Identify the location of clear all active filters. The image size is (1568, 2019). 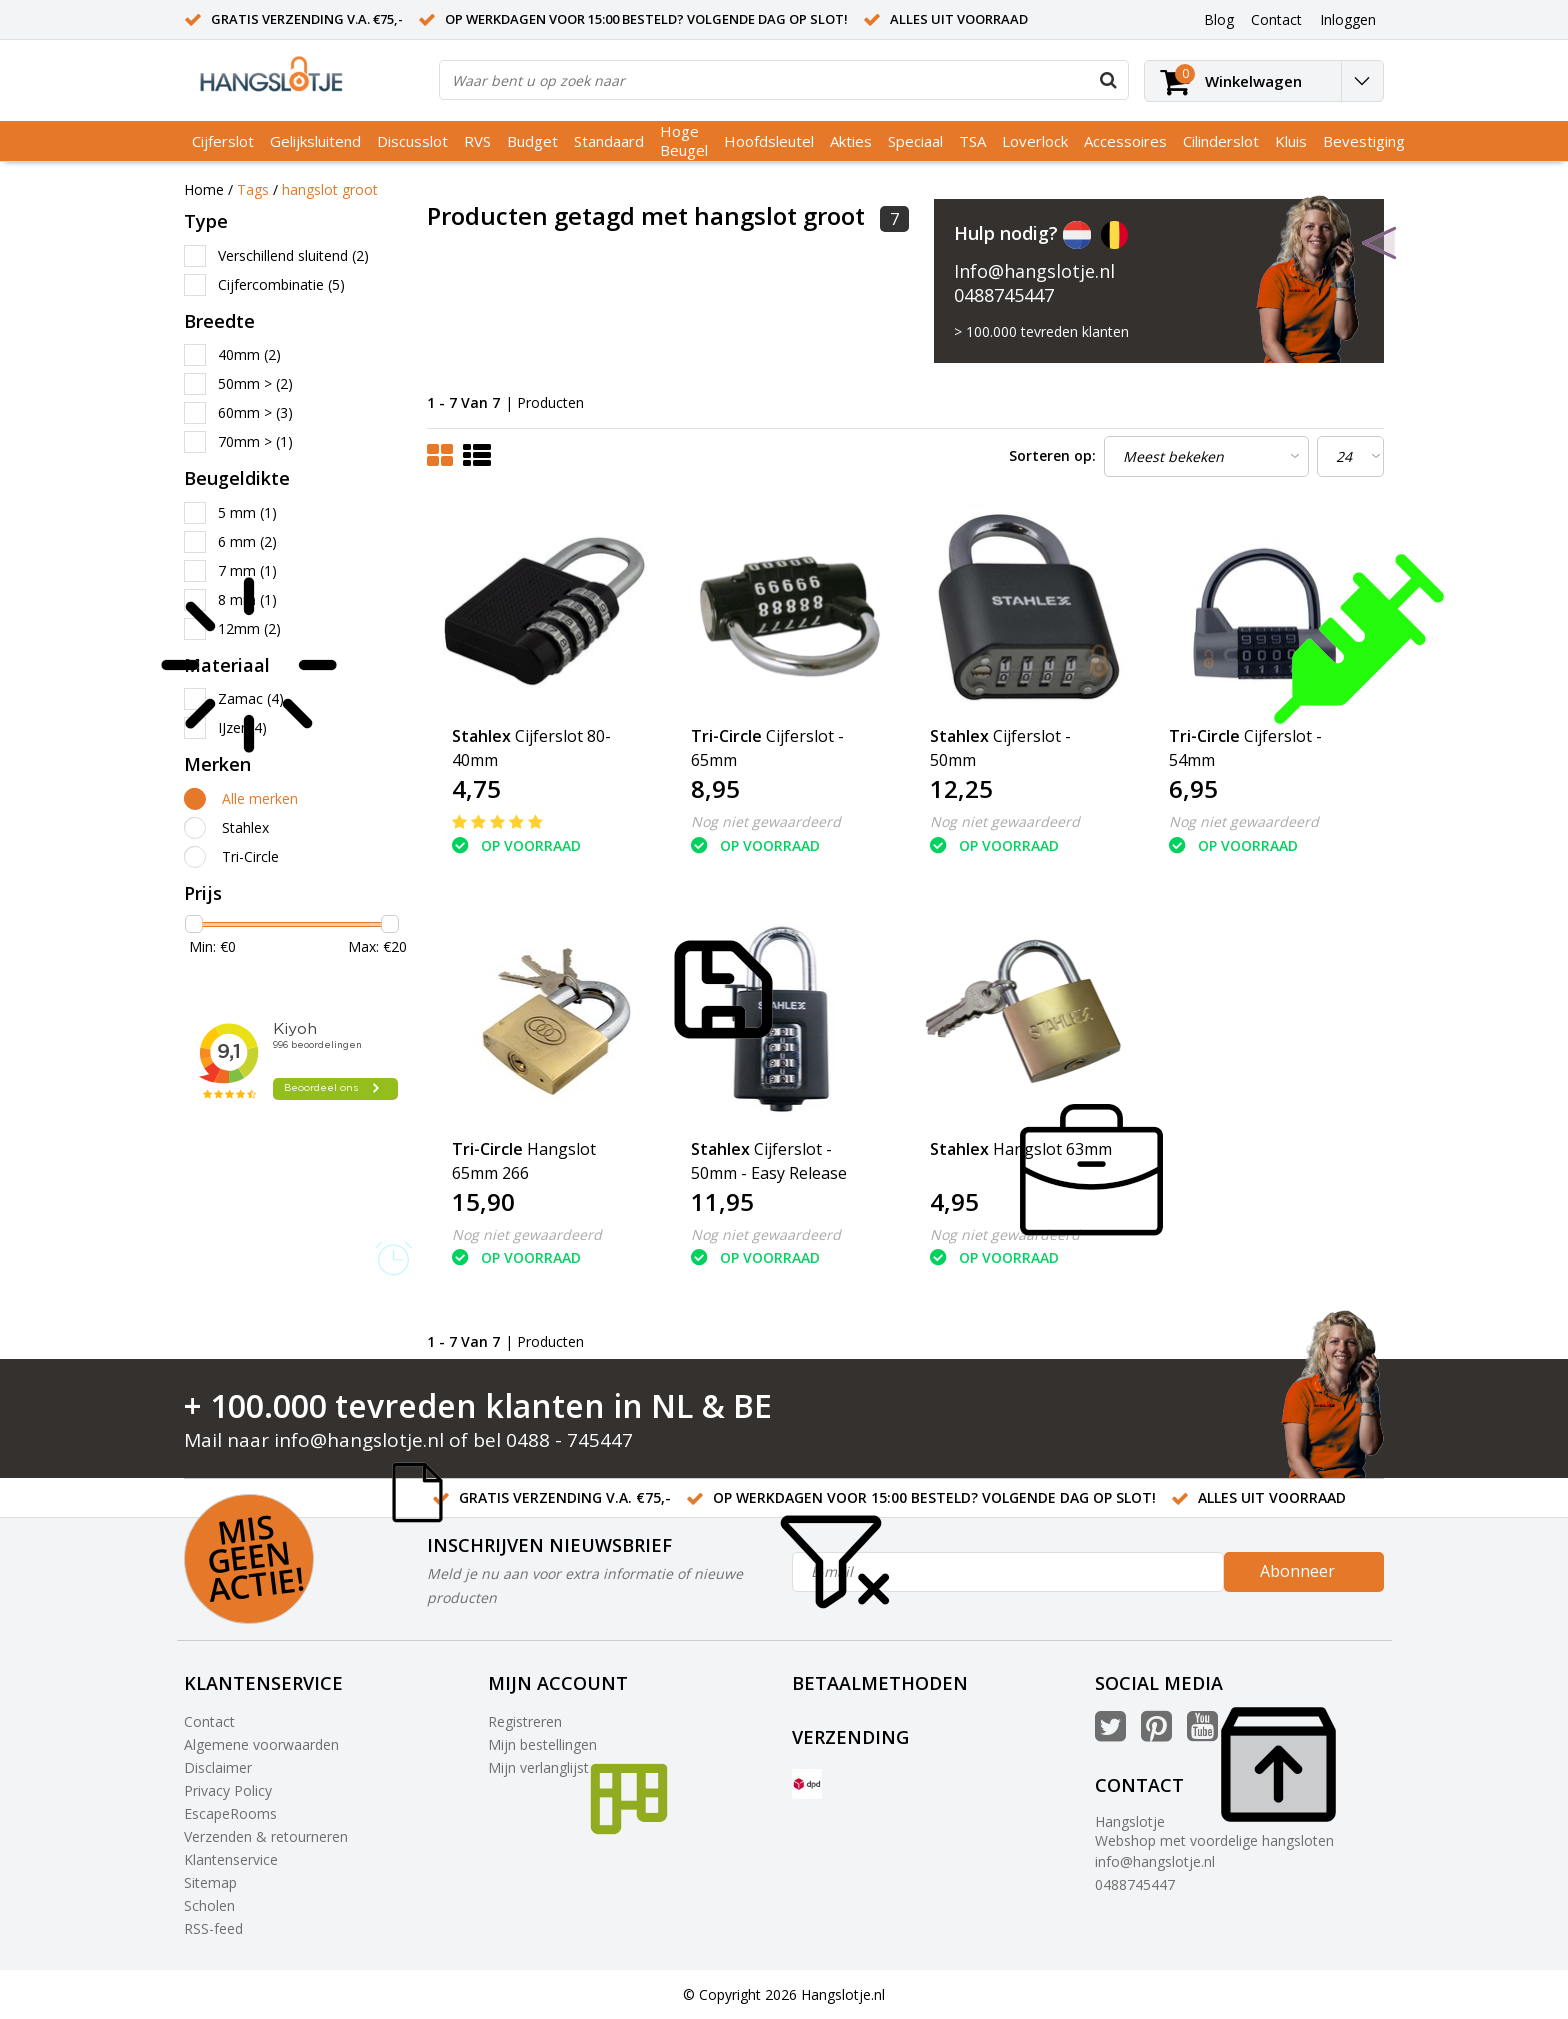
(831, 1558).